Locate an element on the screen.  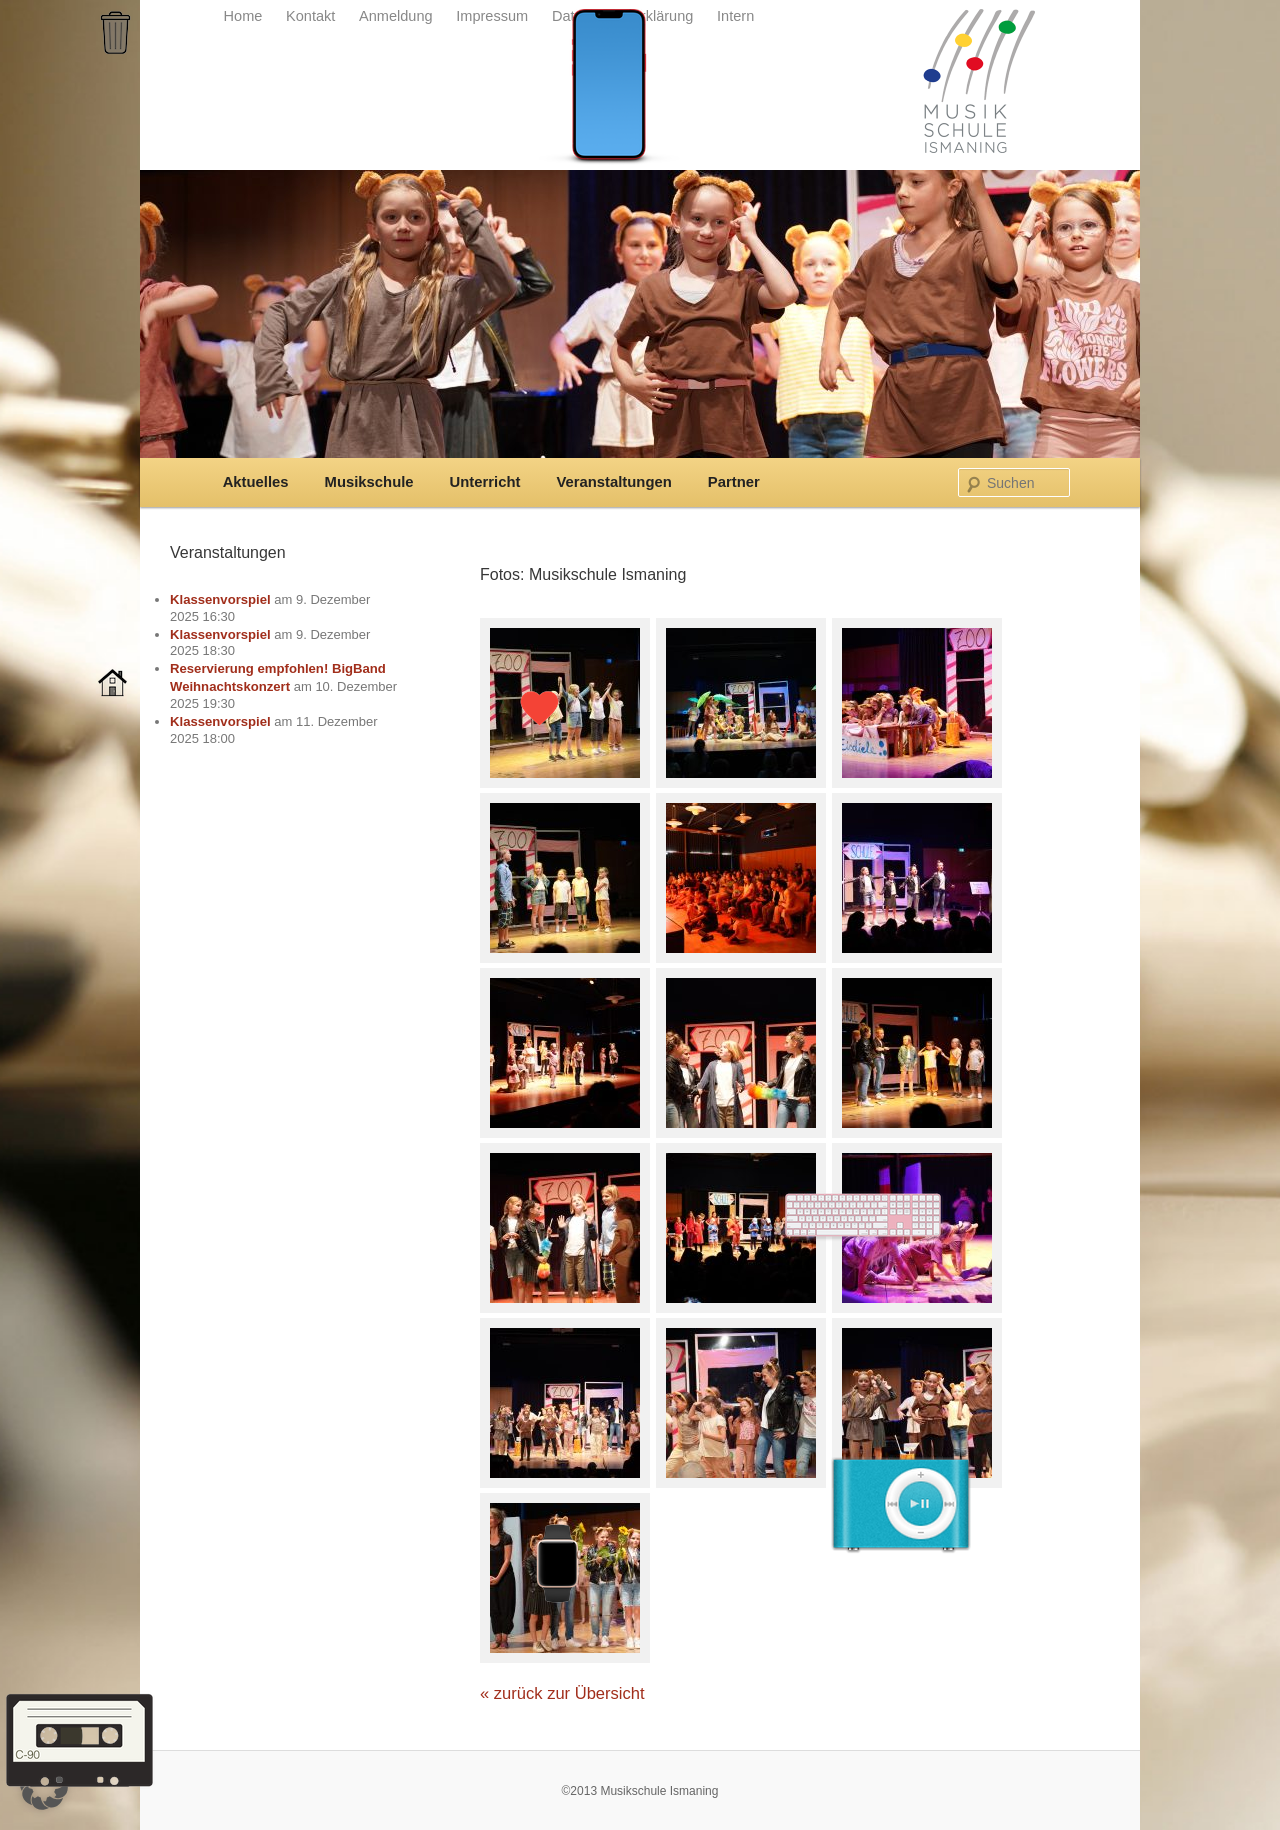
apple watch series 3 device identifier is located at coordinates (557, 1563).